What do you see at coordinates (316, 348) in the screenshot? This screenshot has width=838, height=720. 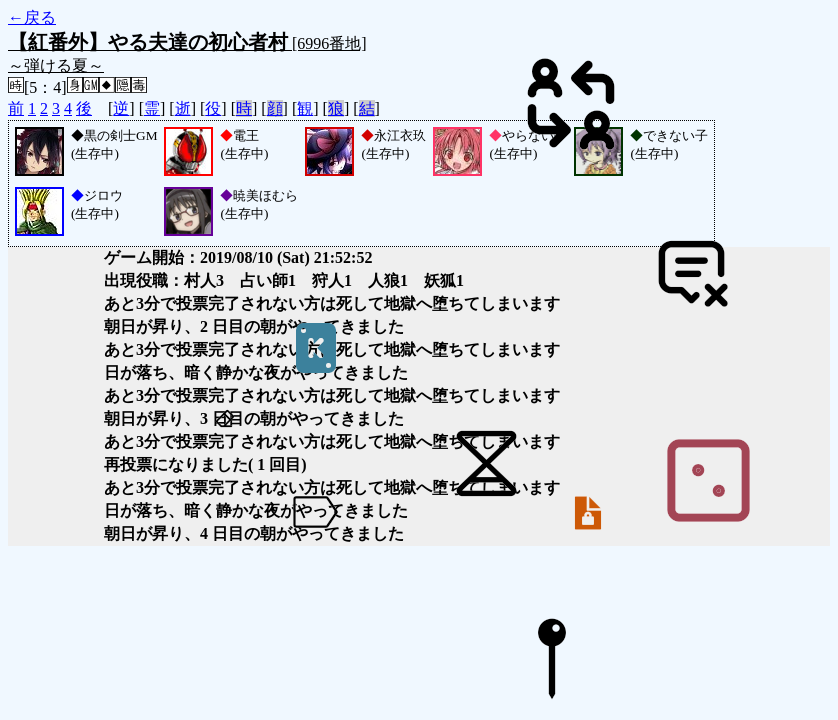 I see `king playing card in a card game app` at bounding box center [316, 348].